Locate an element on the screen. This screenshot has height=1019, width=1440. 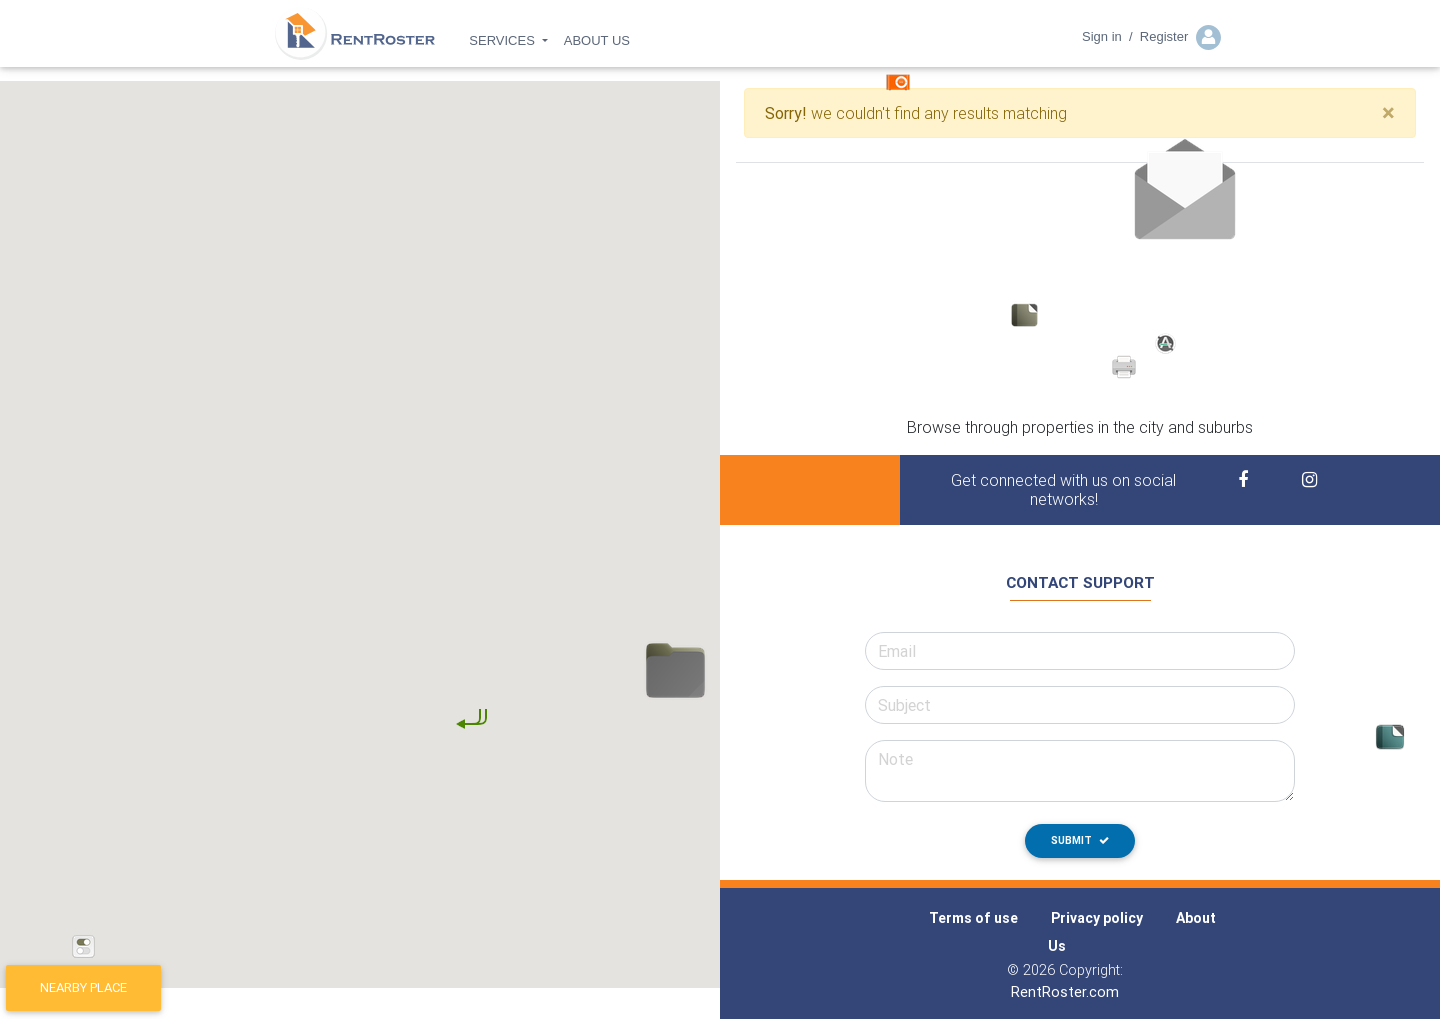
print the current document is located at coordinates (1124, 367).